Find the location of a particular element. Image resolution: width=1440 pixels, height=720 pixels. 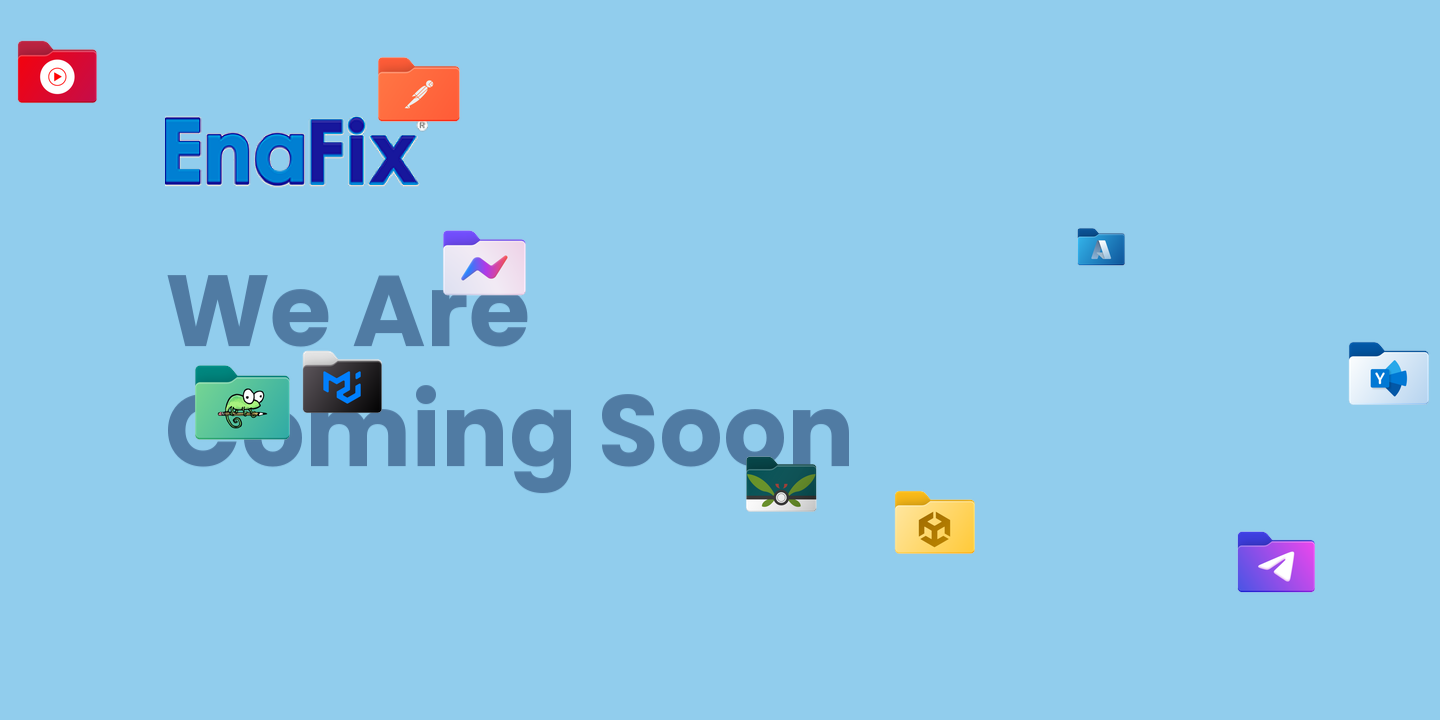

open folder containing youtube music files is located at coordinates (57, 74).